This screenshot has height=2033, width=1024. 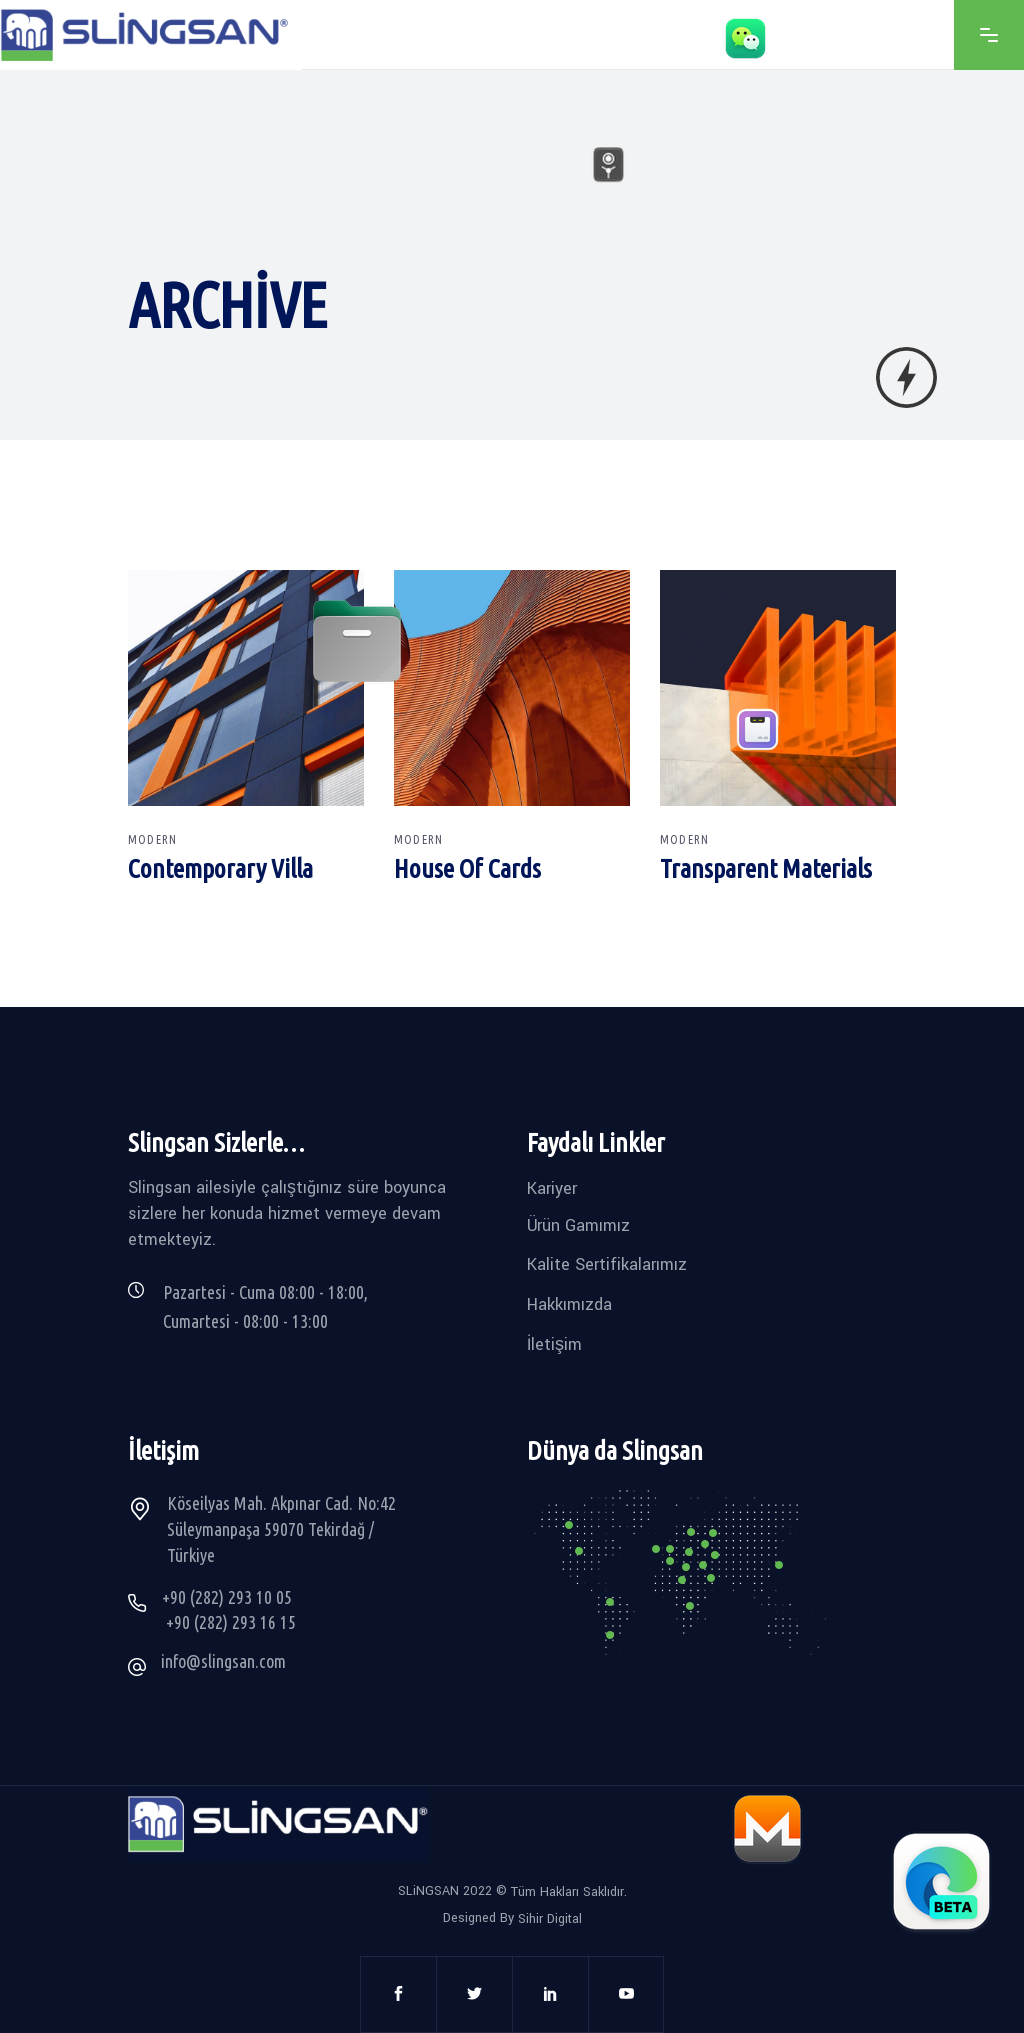 I want to click on open WeChat messaging app, so click(x=745, y=38).